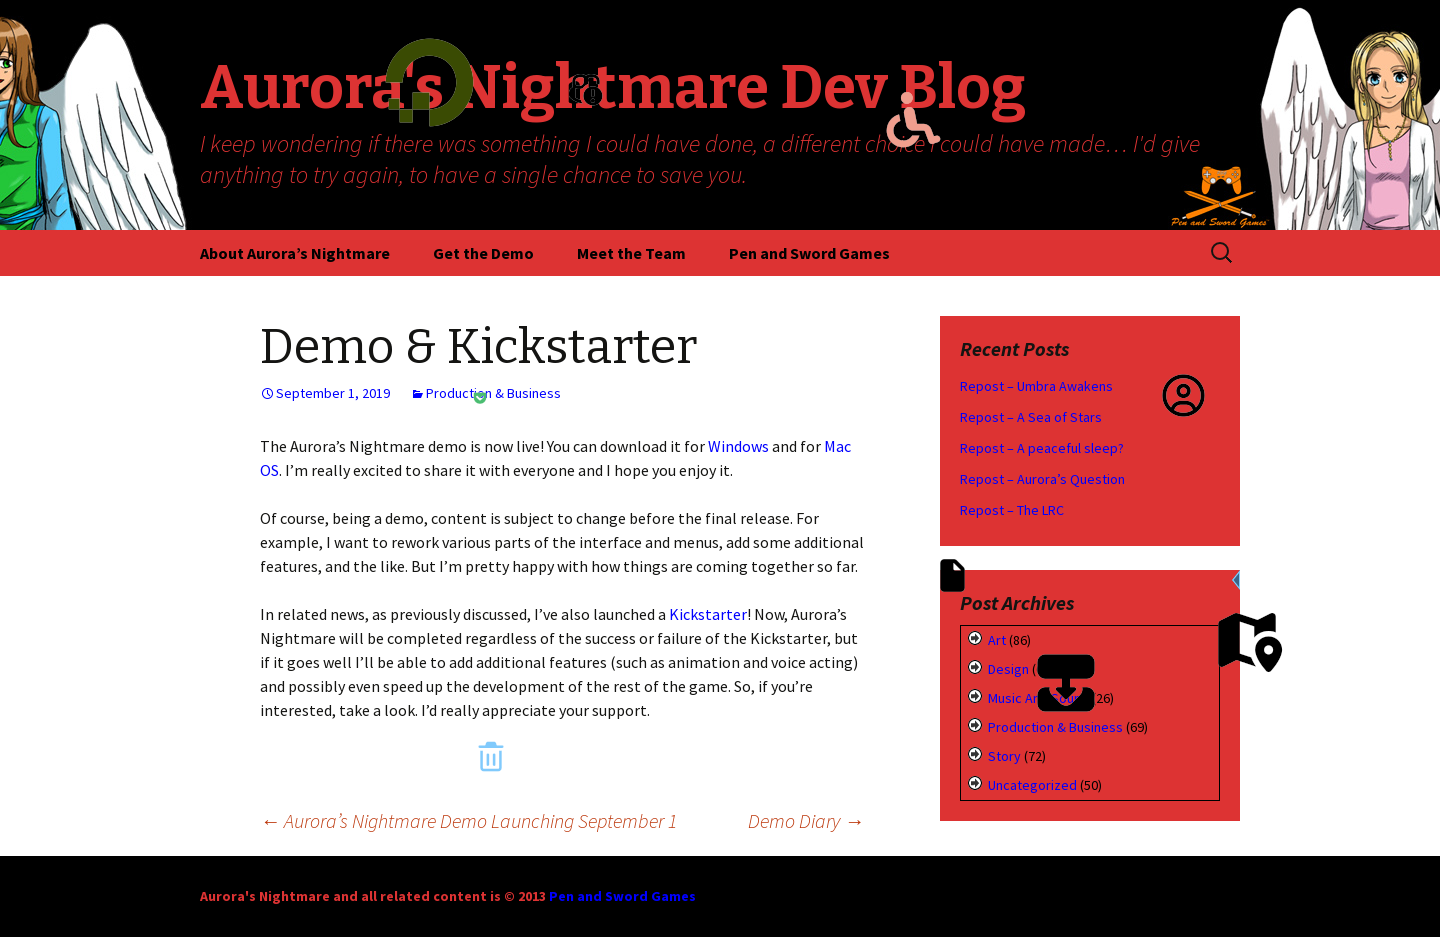 The height and width of the screenshot is (937, 1440). Describe the element at coordinates (491, 757) in the screenshot. I see `delete selected item` at that location.